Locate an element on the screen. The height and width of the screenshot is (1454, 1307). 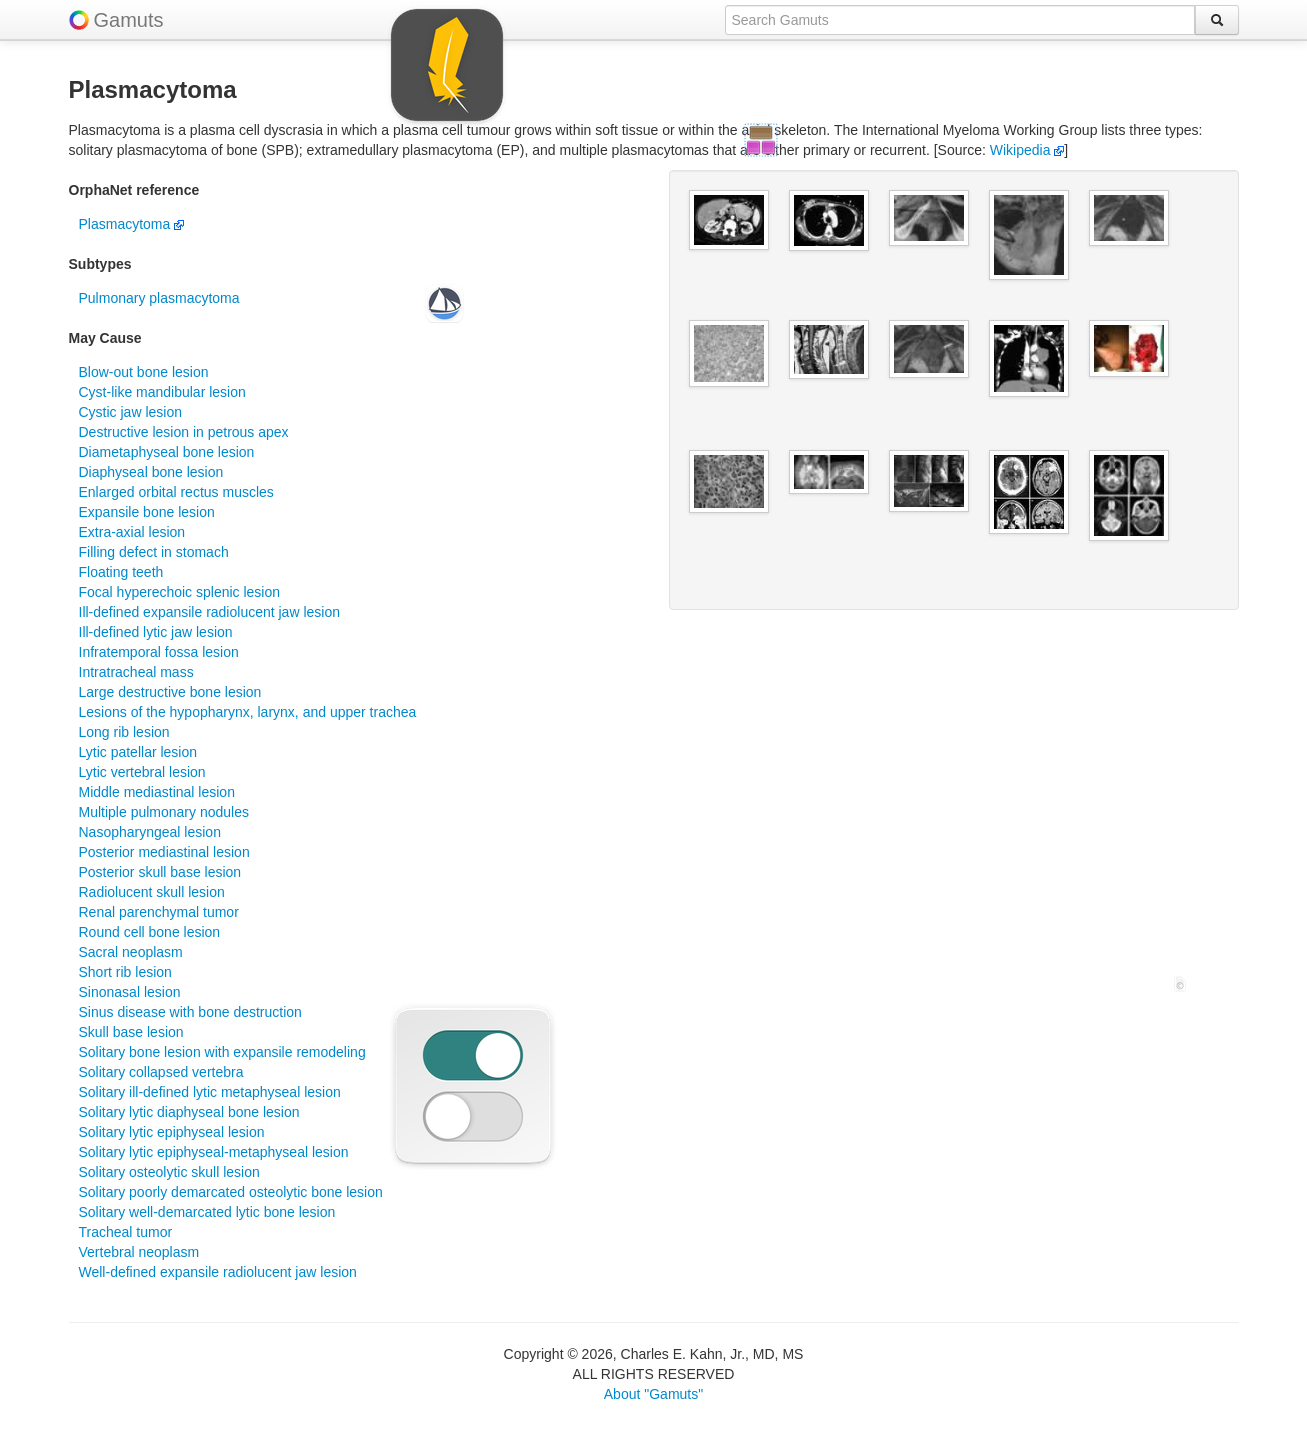
indicates a file with copyright protection is located at coordinates (1180, 984).